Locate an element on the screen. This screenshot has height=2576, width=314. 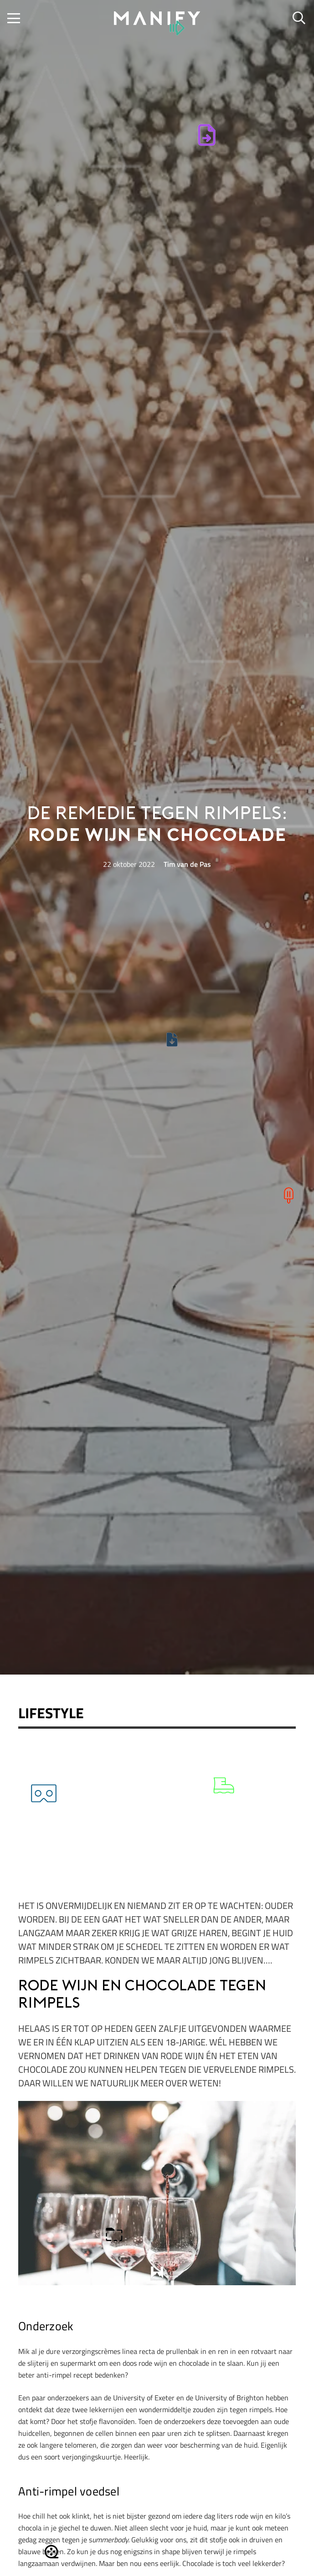
view footwear or shoe category is located at coordinates (223, 1785).